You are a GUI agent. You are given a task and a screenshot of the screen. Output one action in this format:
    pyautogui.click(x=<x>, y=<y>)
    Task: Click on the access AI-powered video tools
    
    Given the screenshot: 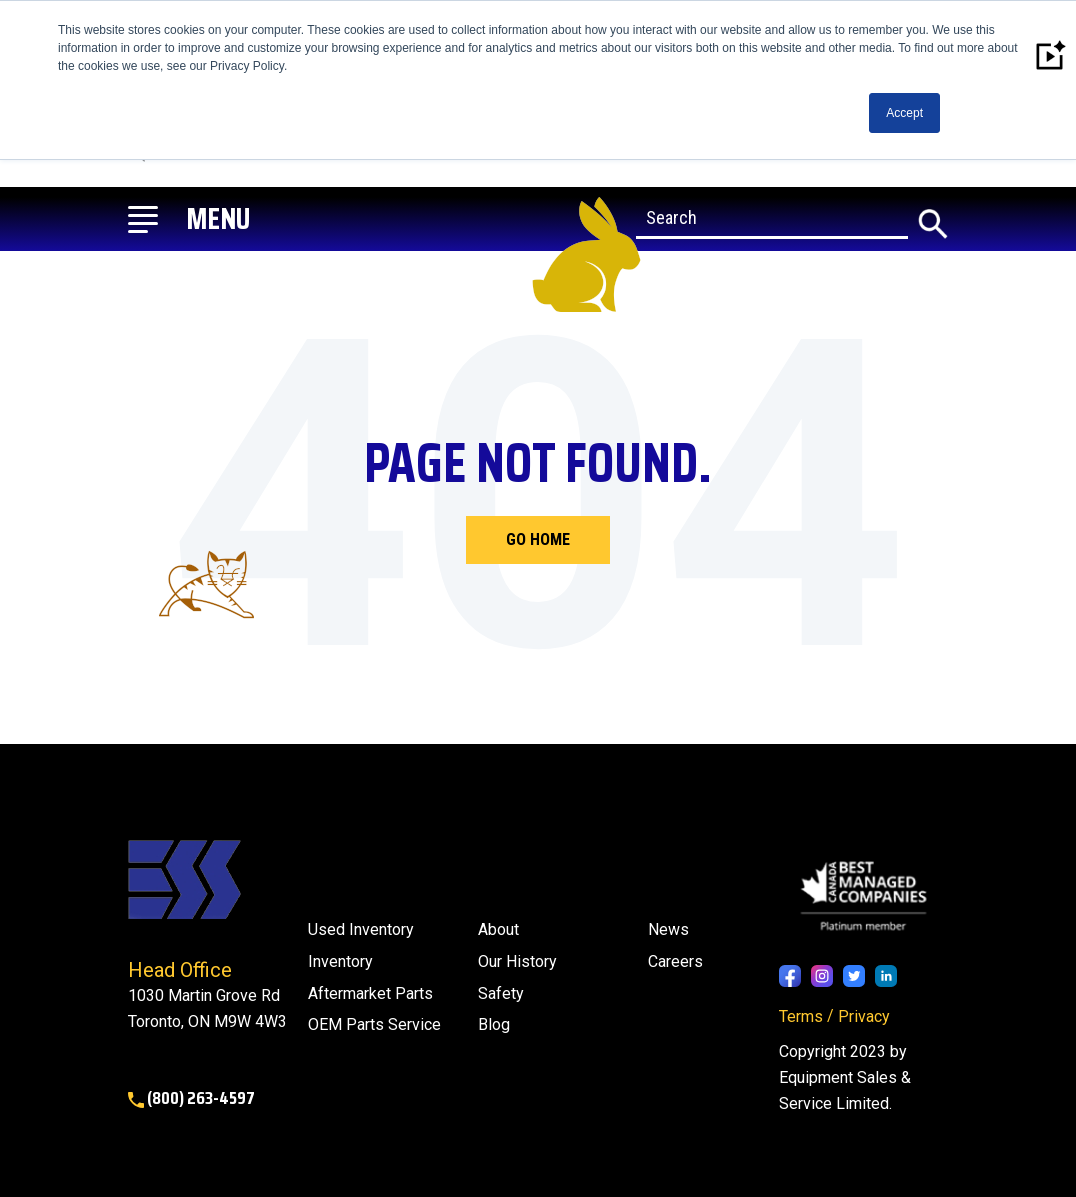 What is the action you would take?
    pyautogui.click(x=1049, y=56)
    